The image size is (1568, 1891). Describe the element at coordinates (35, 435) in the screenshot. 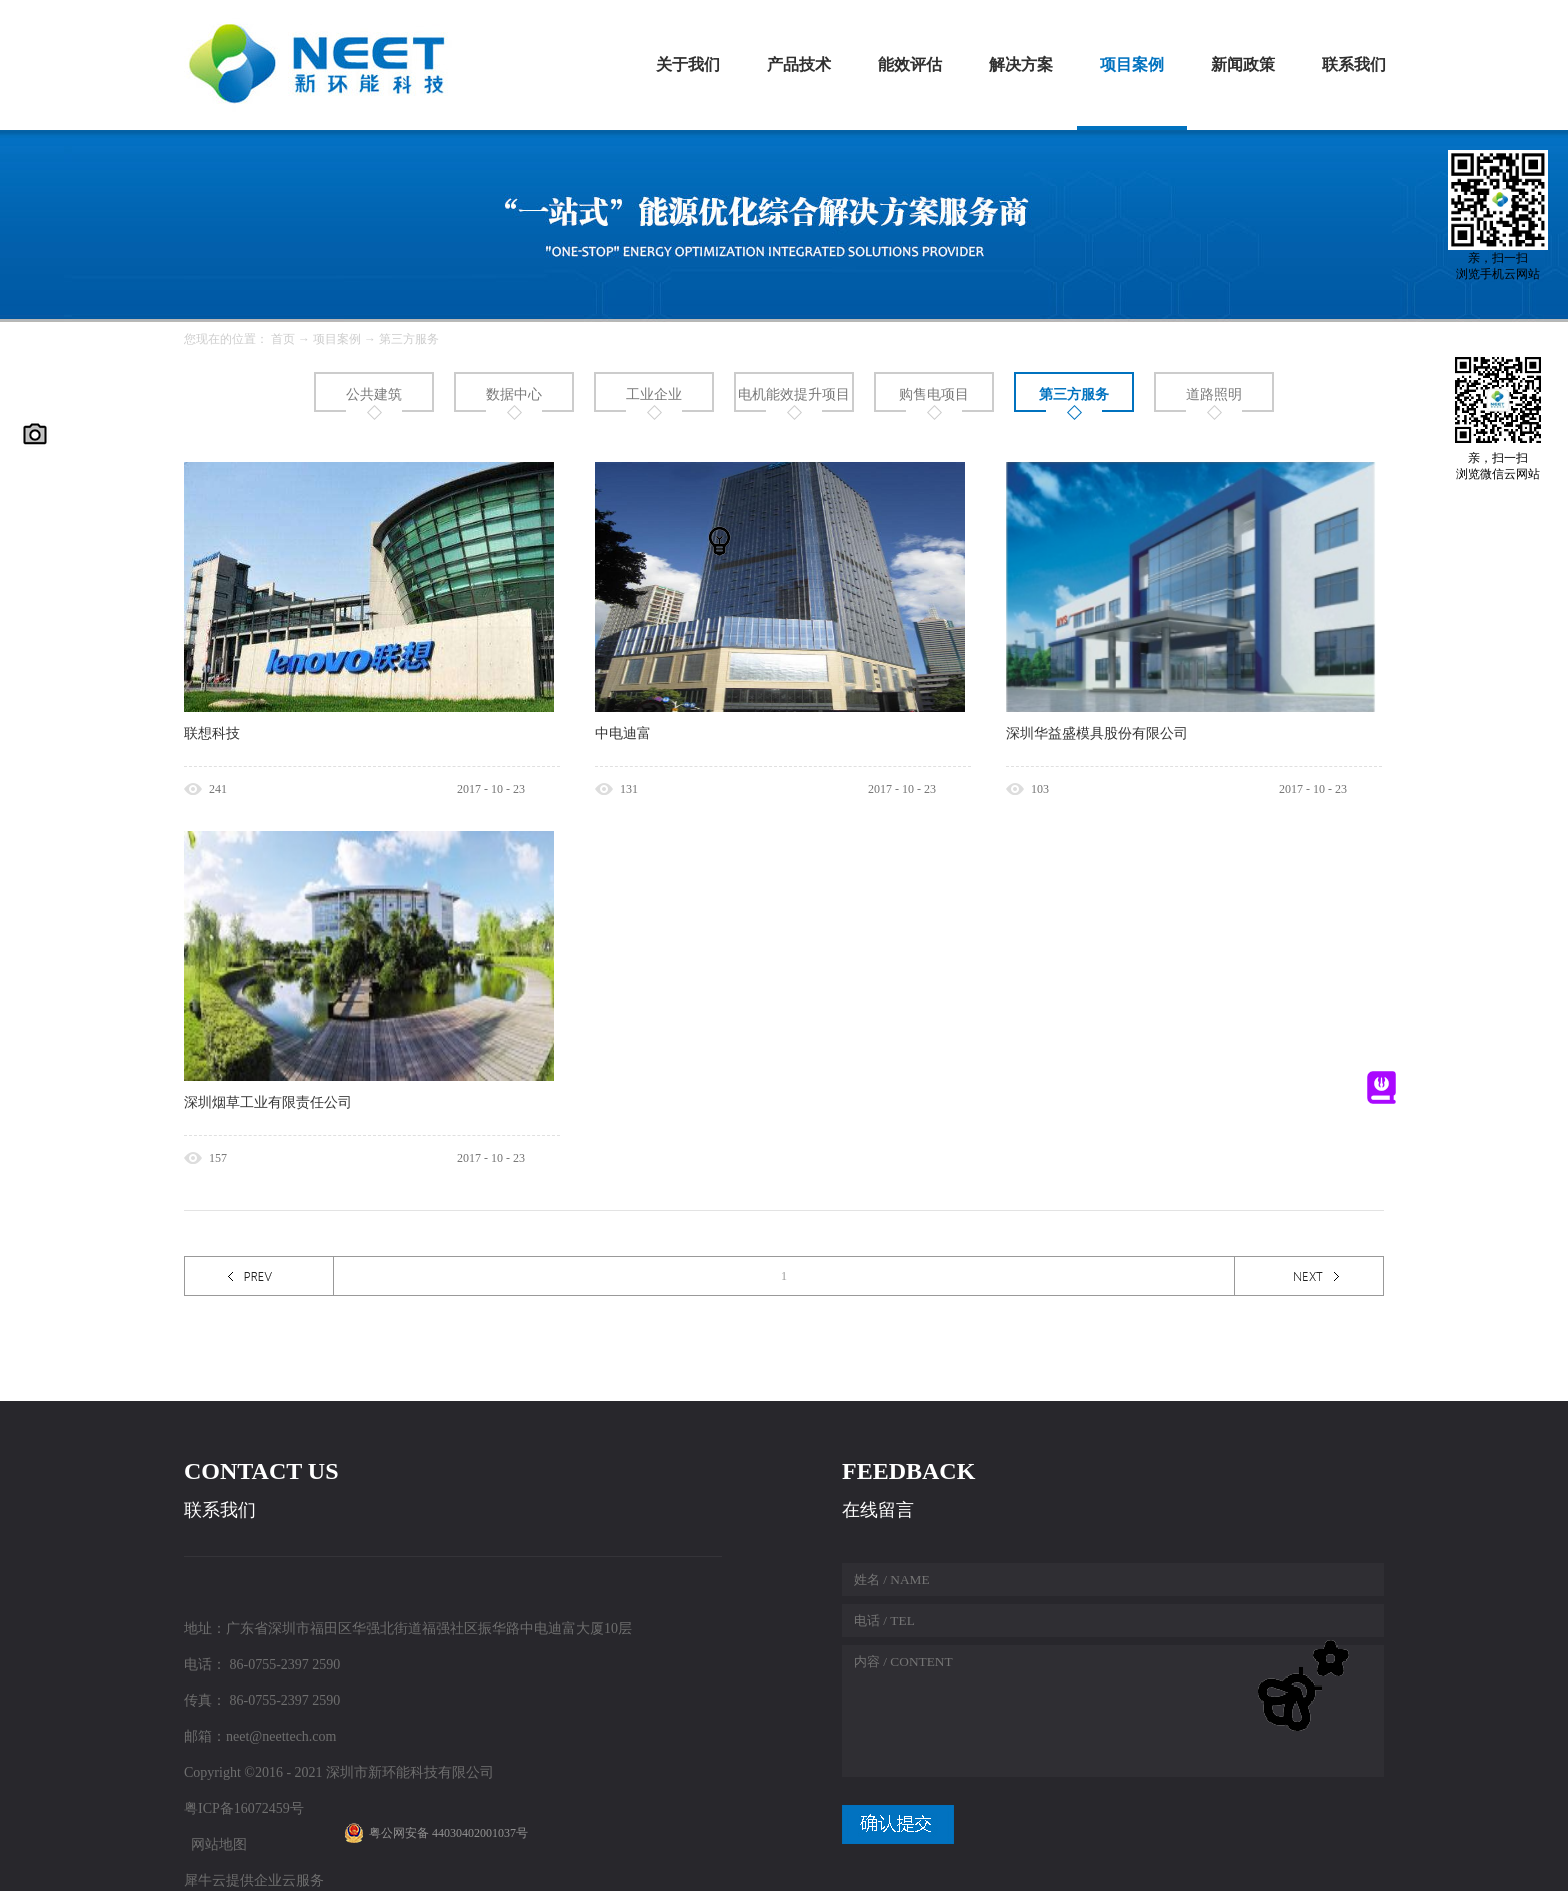

I see `tap to take a photo` at that location.